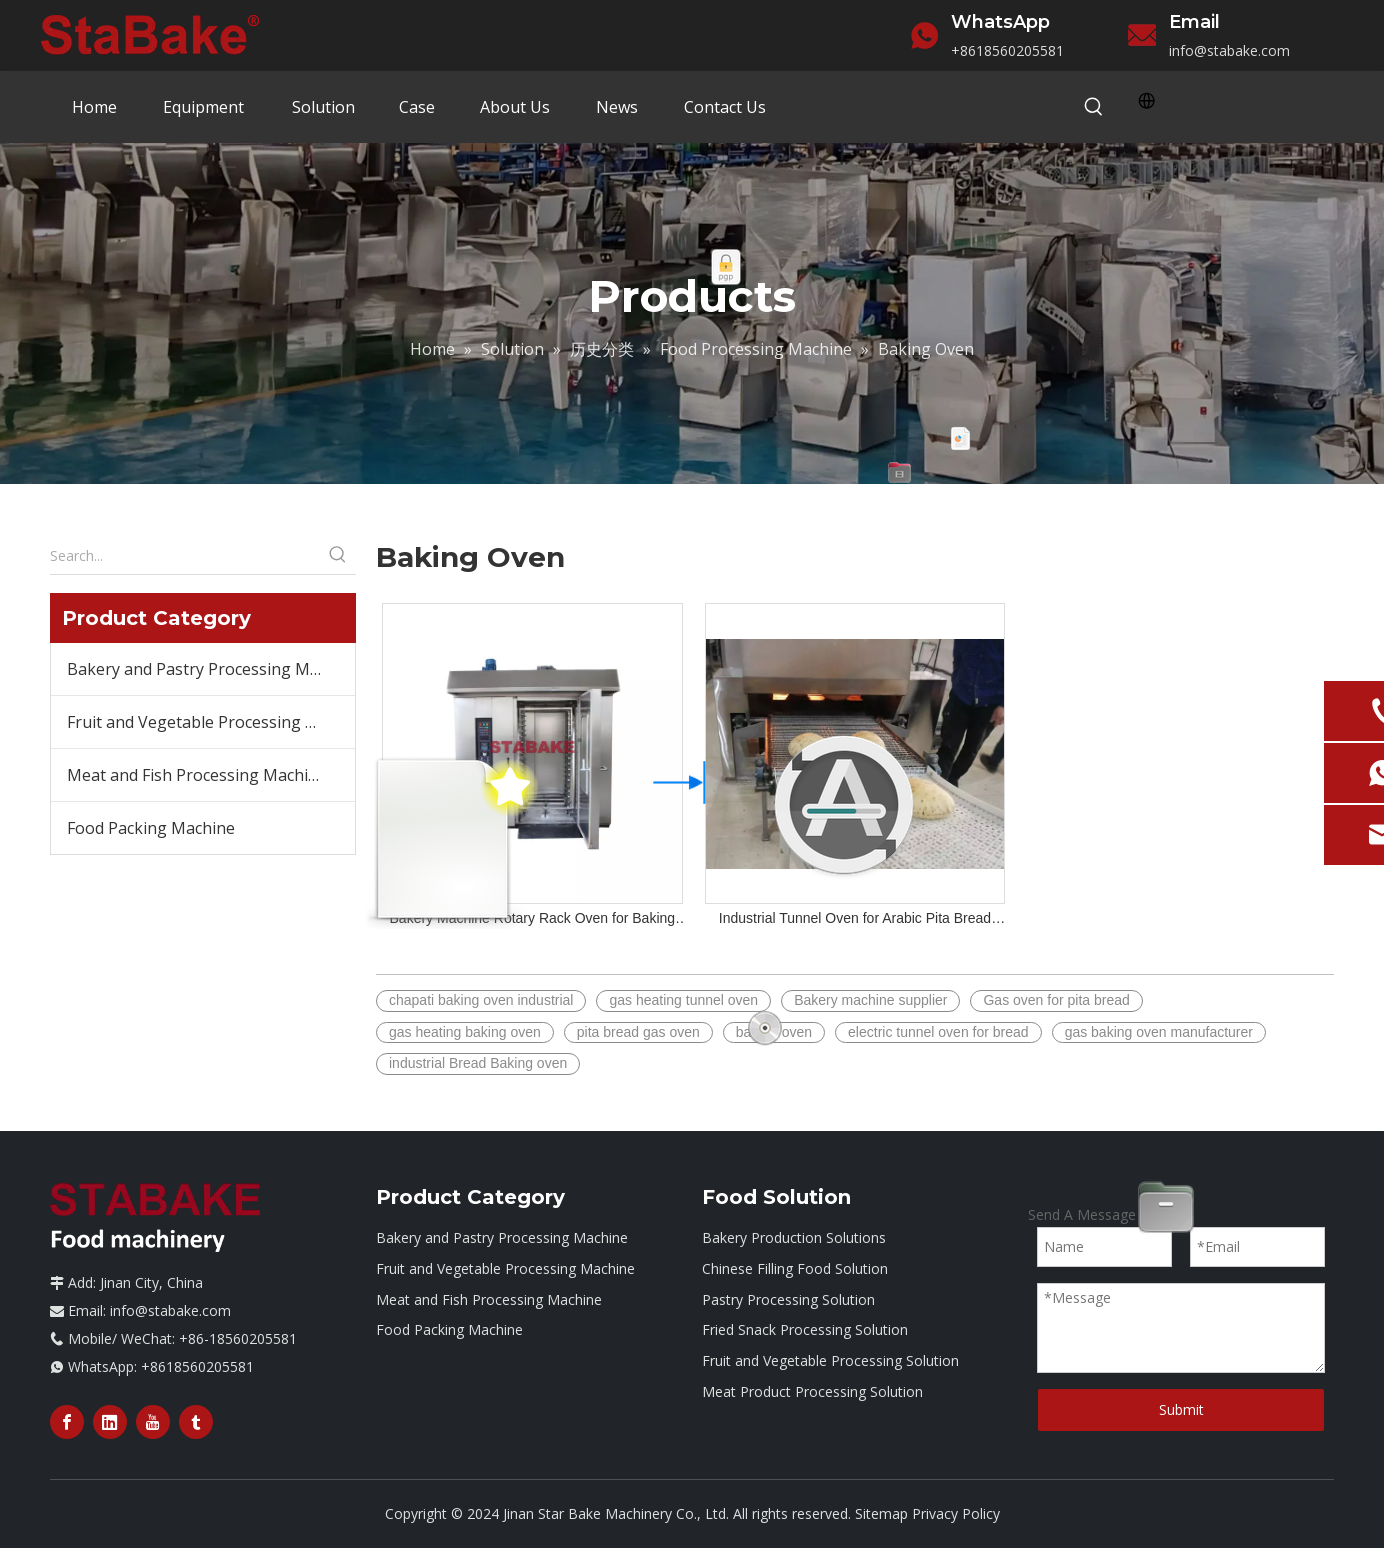  Describe the element at coordinates (726, 267) in the screenshot. I see `indicates a PGP-encrypted file` at that location.